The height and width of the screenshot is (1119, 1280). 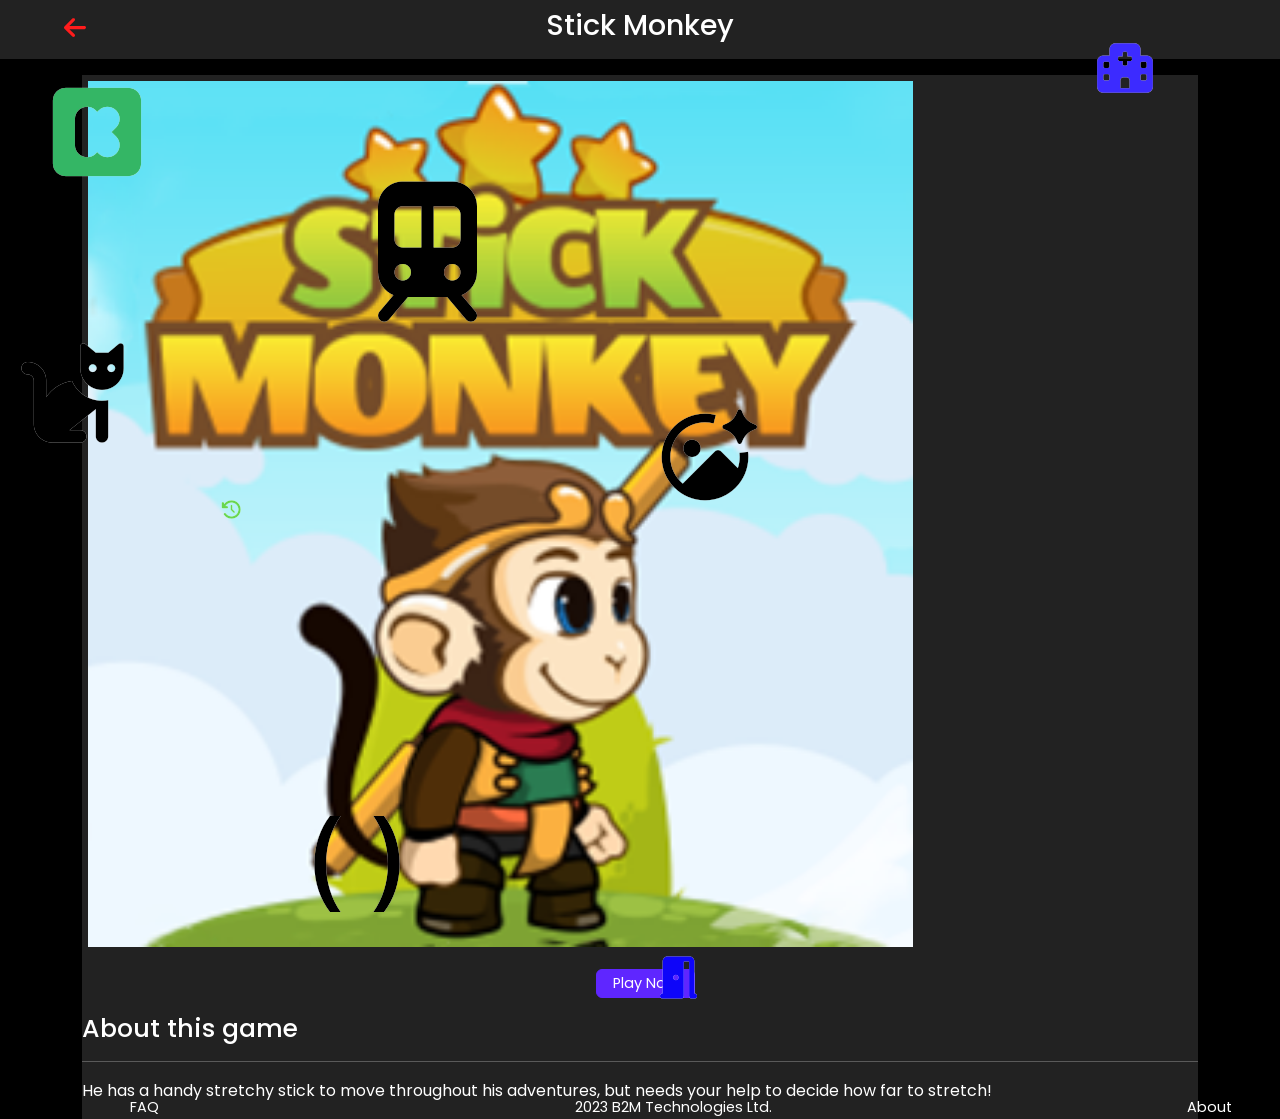 I want to click on view subway or metro transit options, so click(x=427, y=247).